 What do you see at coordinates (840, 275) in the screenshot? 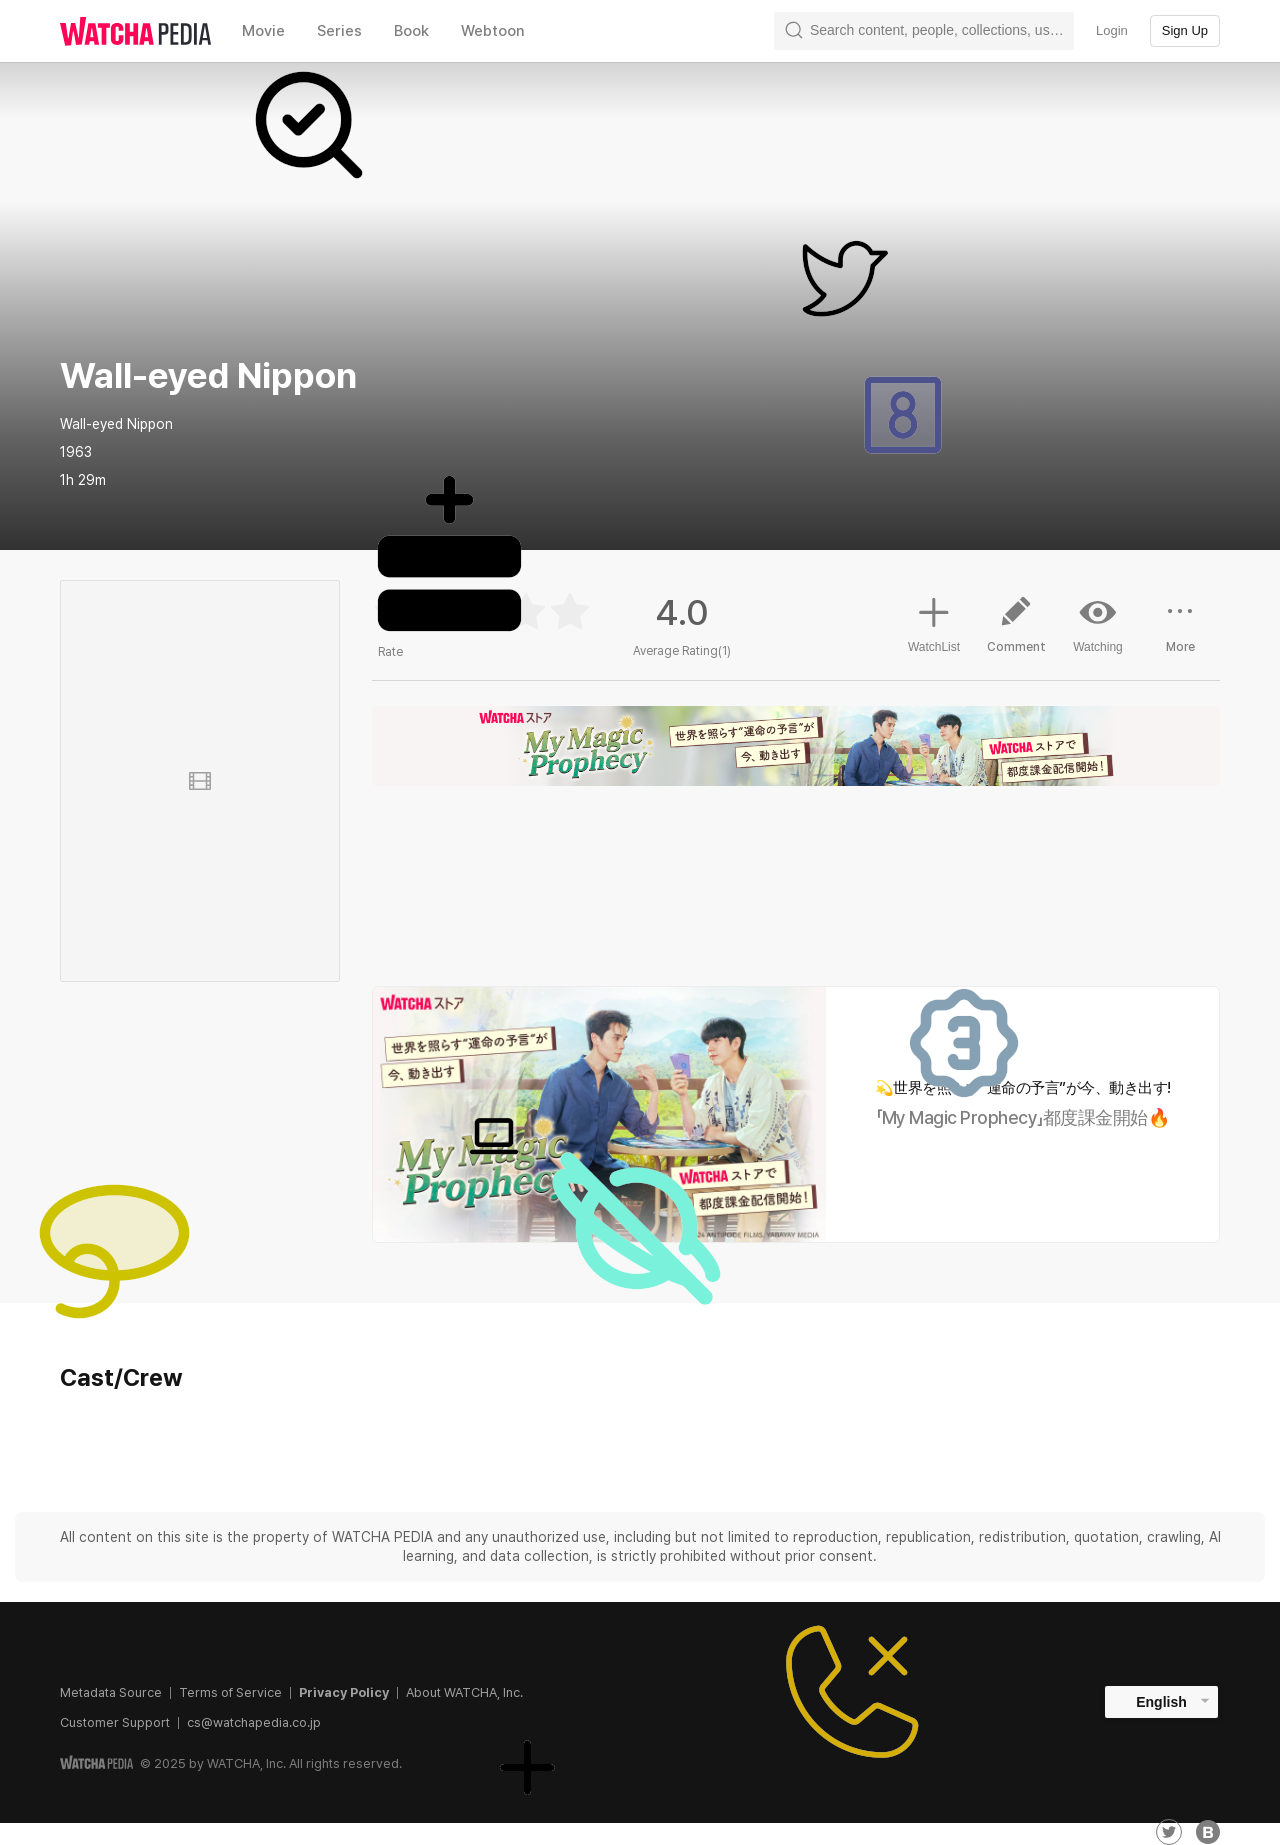
I see `share to twitter` at bounding box center [840, 275].